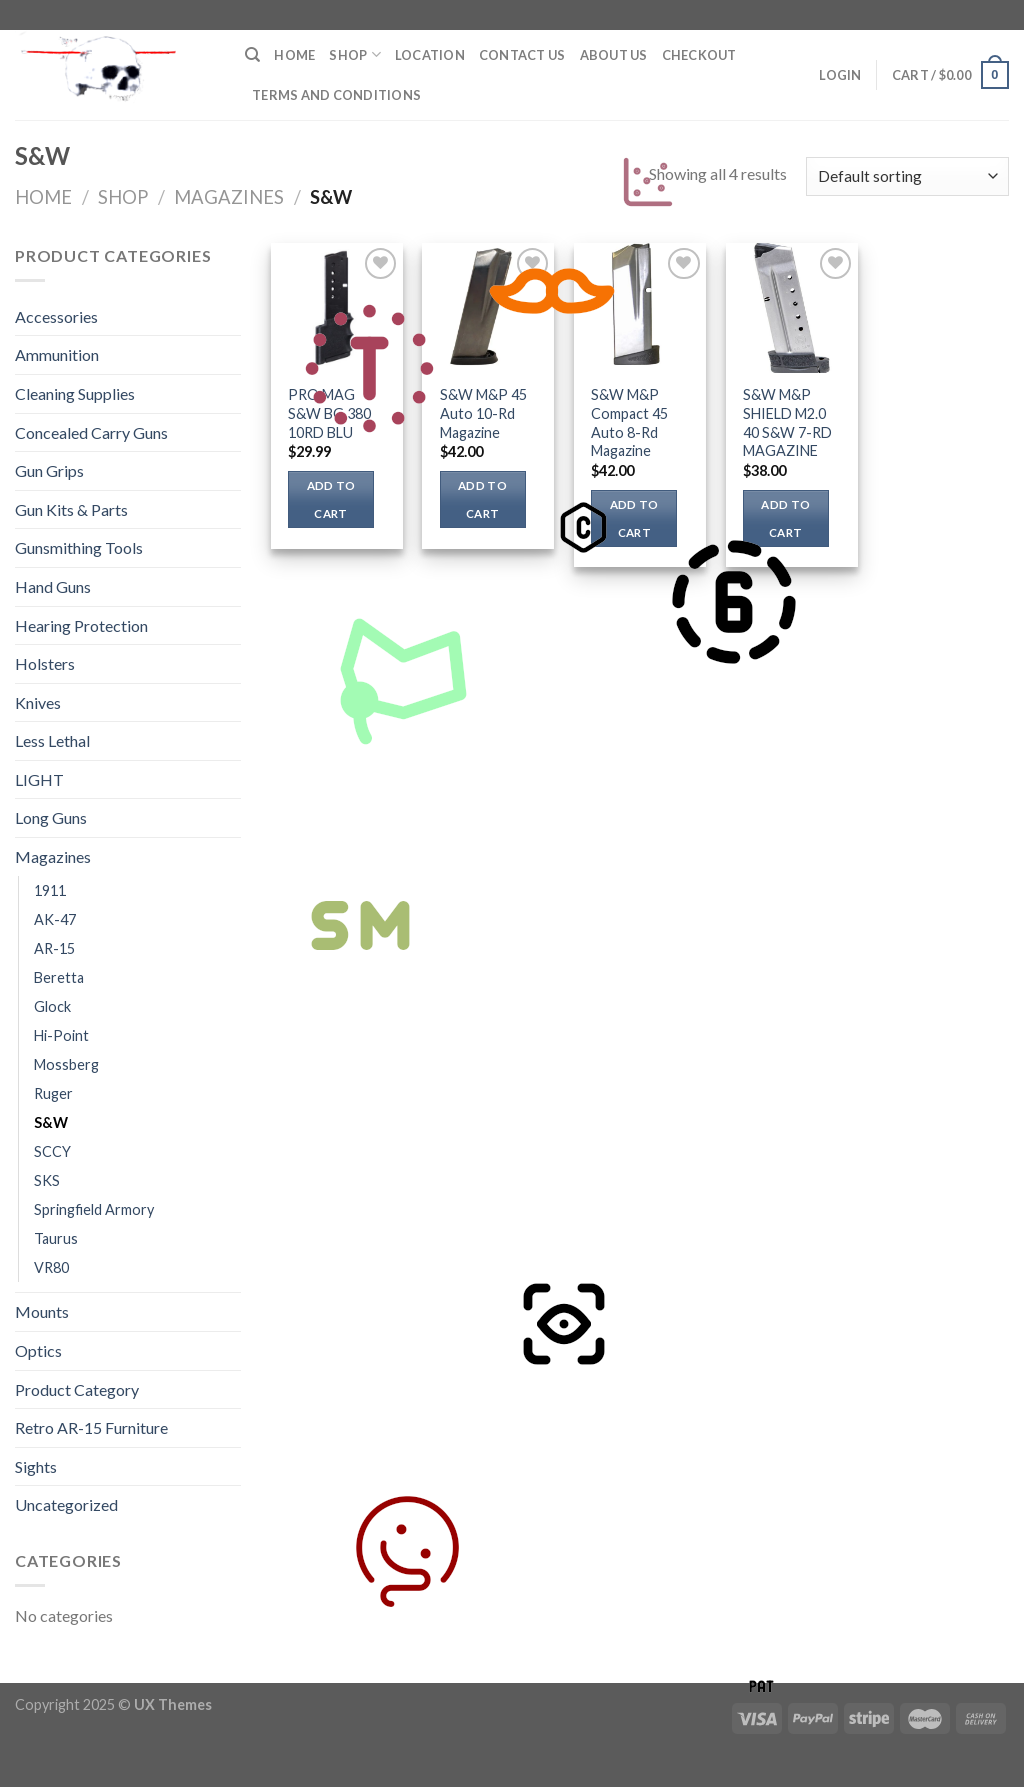 This screenshot has width=1024, height=1787. Describe the element at coordinates (583, 527) in the screenshot. I see `indicates copyright status or protected content` at that location.